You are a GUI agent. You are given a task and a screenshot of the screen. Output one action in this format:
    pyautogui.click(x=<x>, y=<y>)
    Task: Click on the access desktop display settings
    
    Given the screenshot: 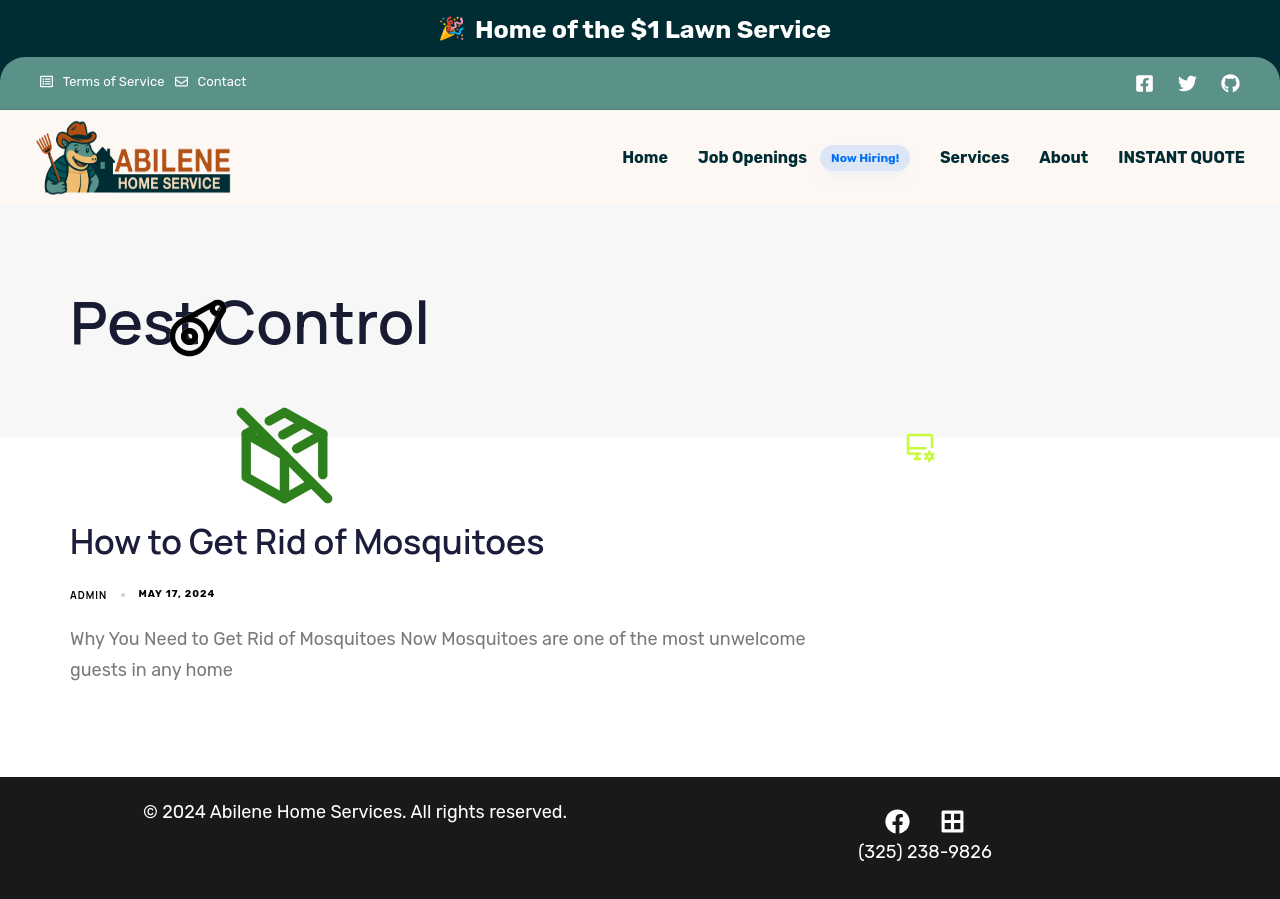 What is the action you would take?
    pyautogui.click(x=920, y=447)
    